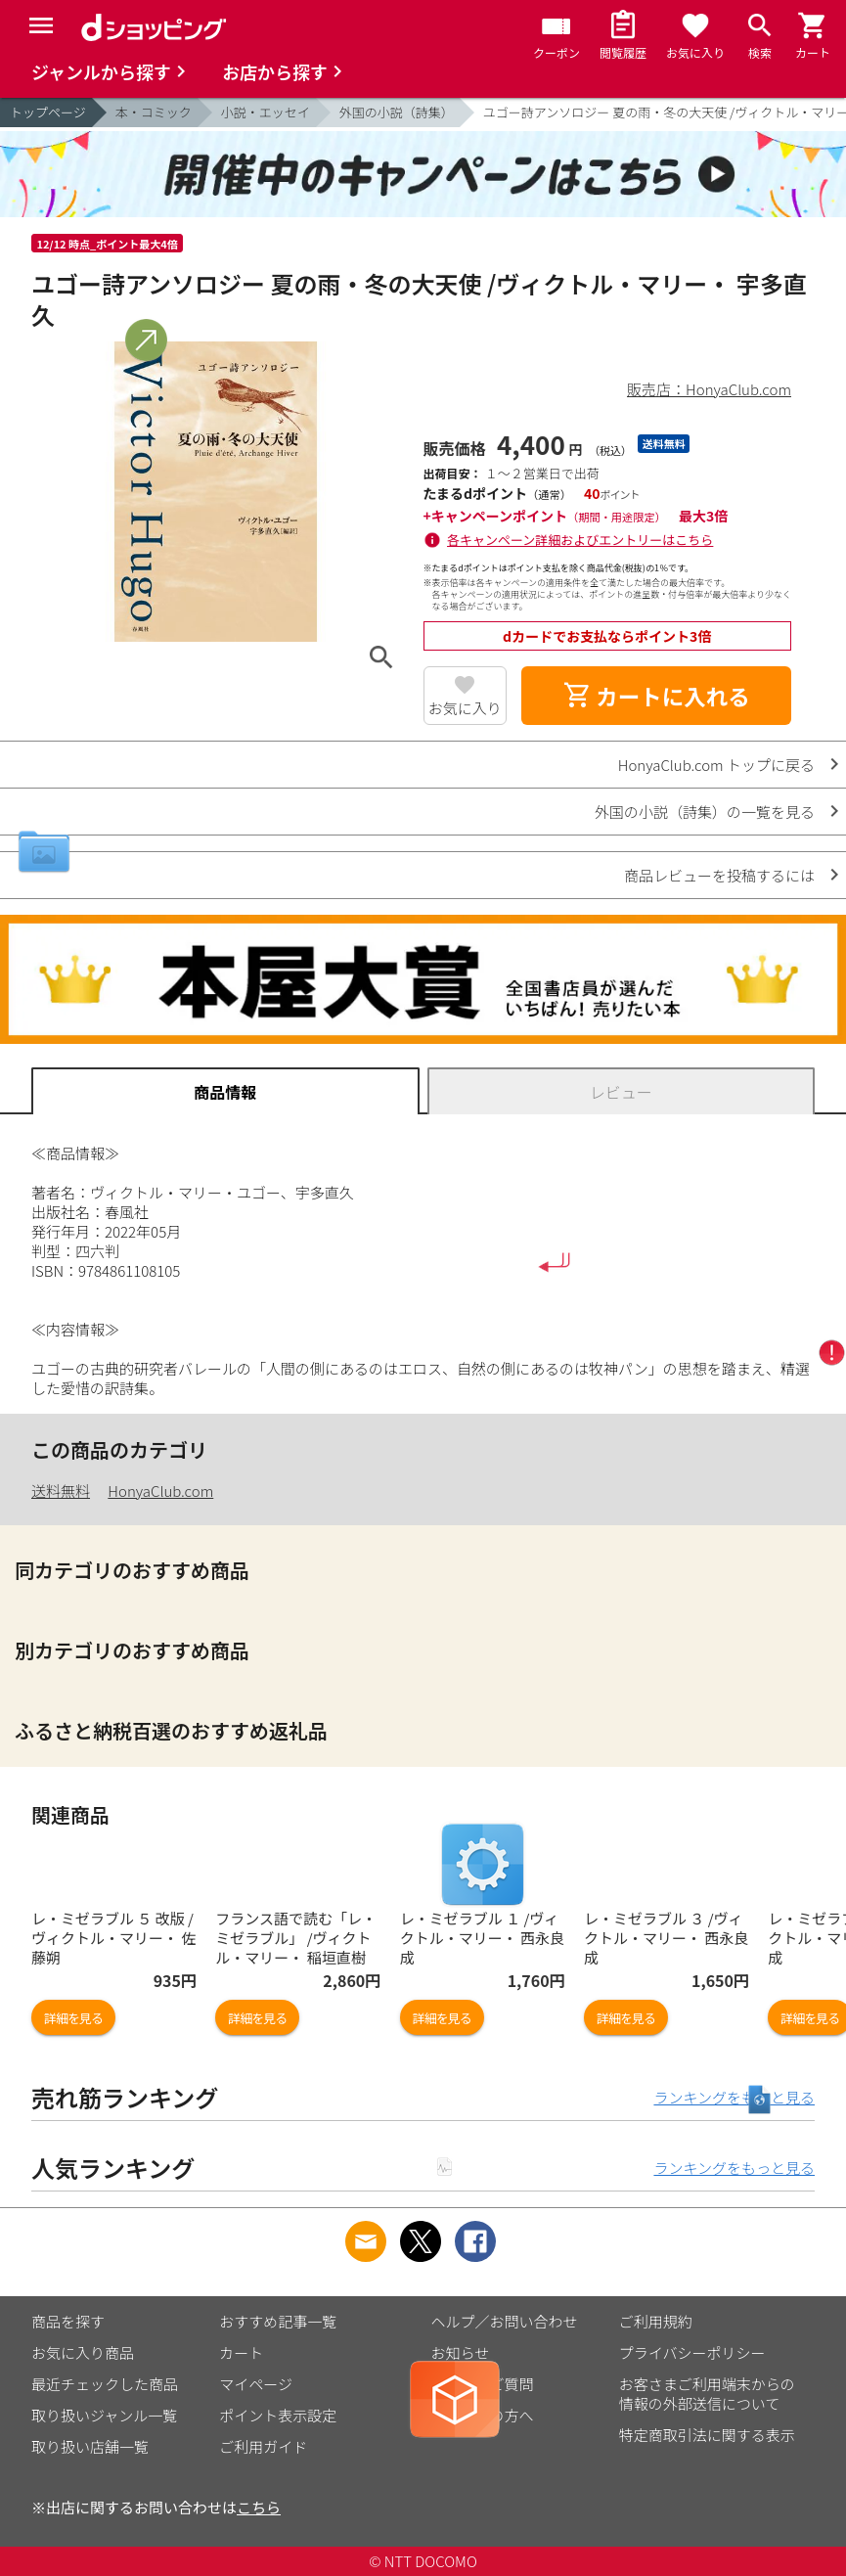 This screenshot has height=2576, width=846. I want to click on an opendocument web template file, so click(759, 2100).